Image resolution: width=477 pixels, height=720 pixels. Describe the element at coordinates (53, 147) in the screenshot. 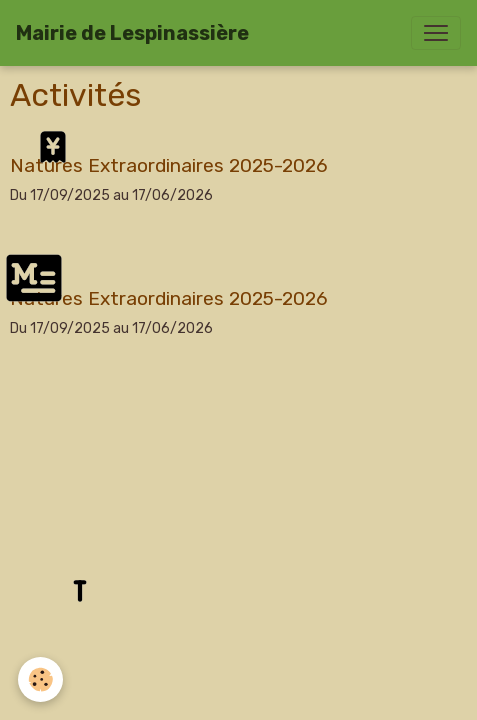

I see `view receipt or transaction in yuan currency` at that location.